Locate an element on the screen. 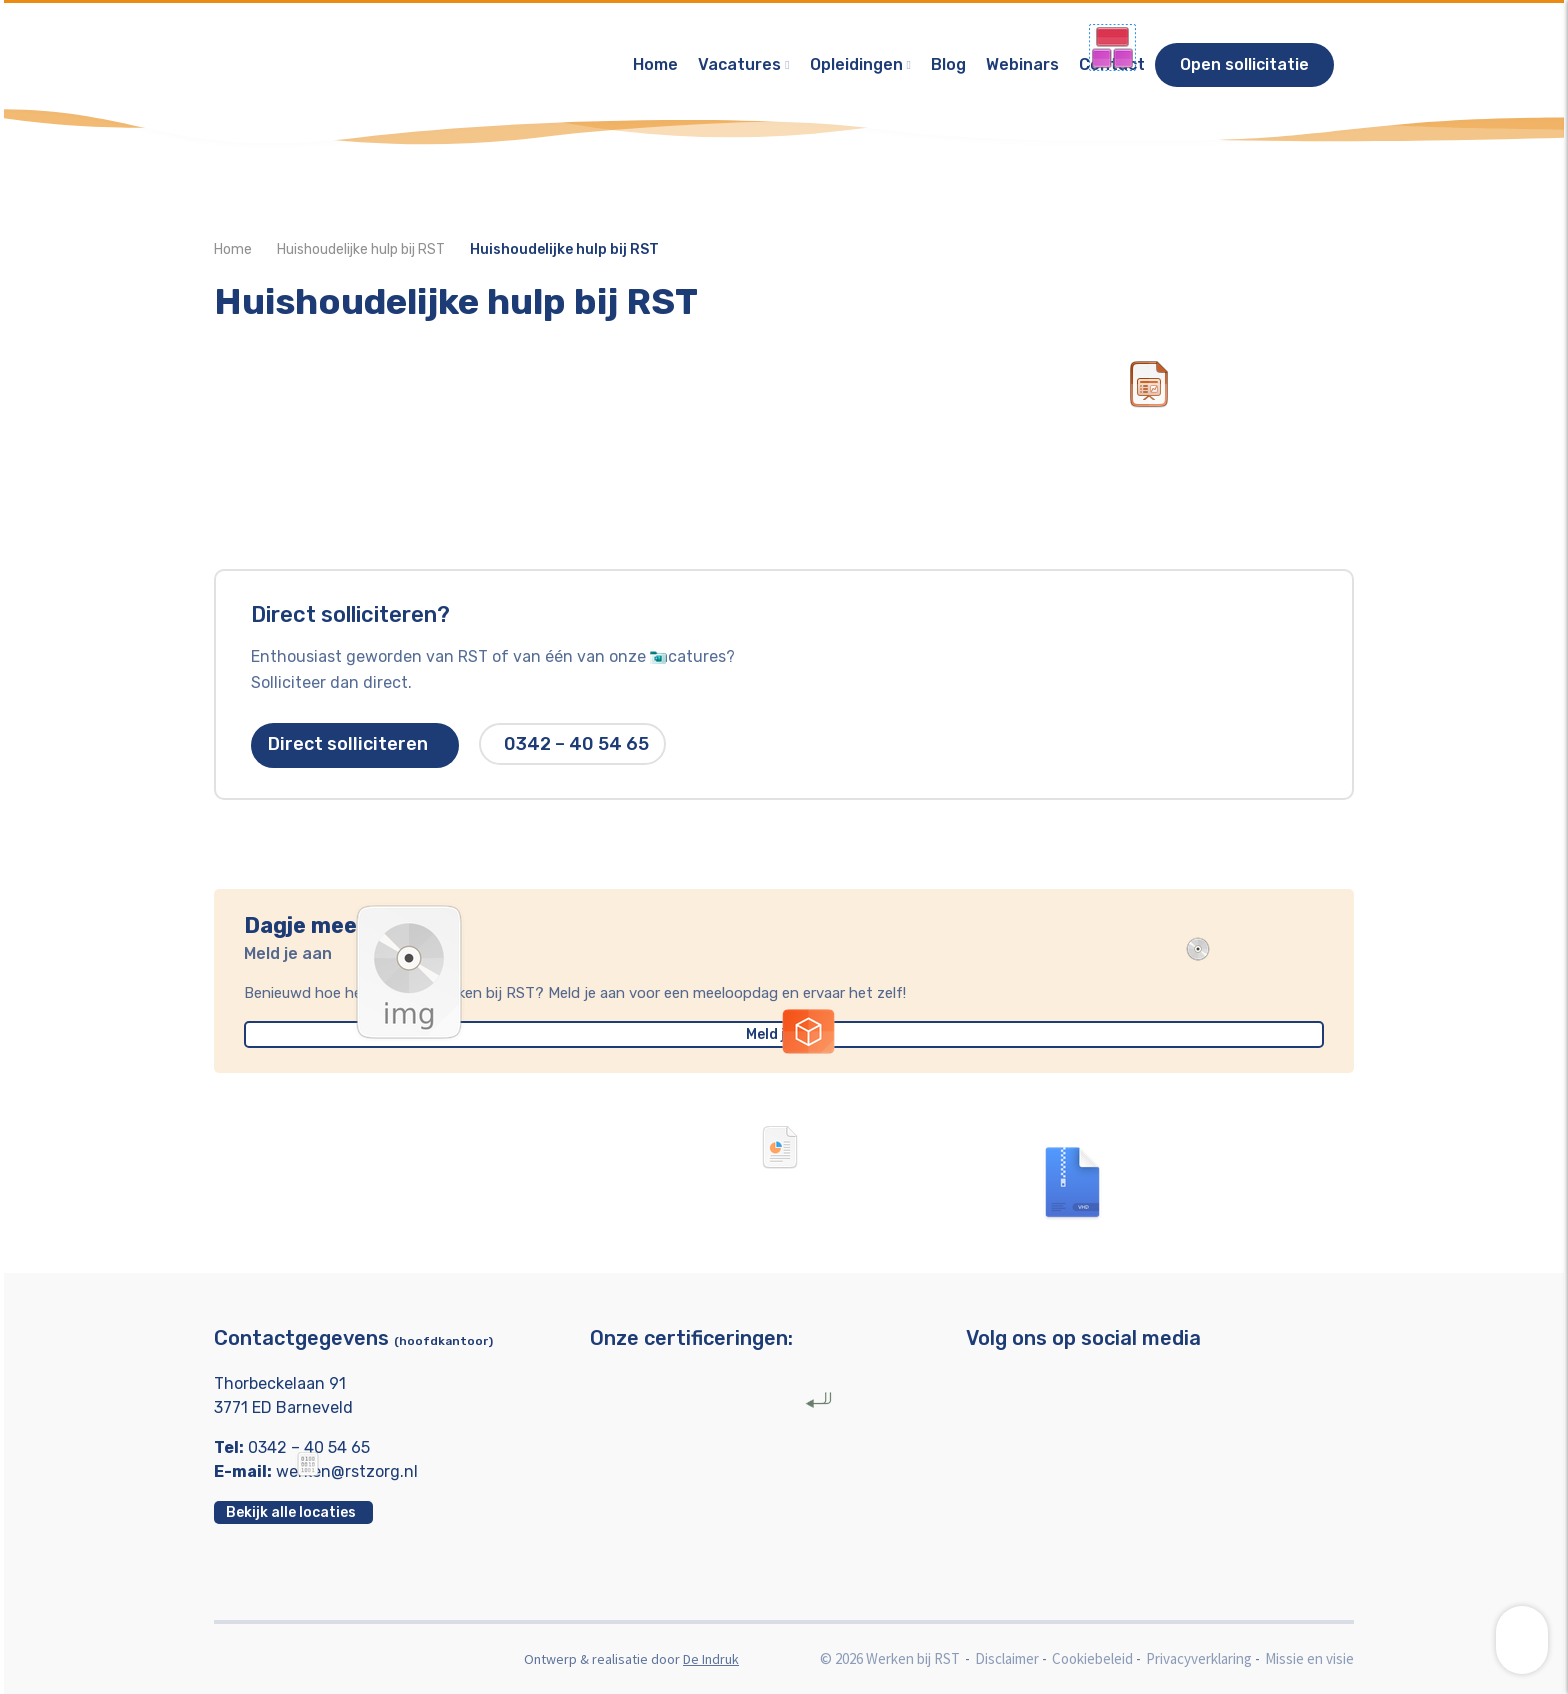  libreoffice impress presentation file is located at coordinates (1149, 384).